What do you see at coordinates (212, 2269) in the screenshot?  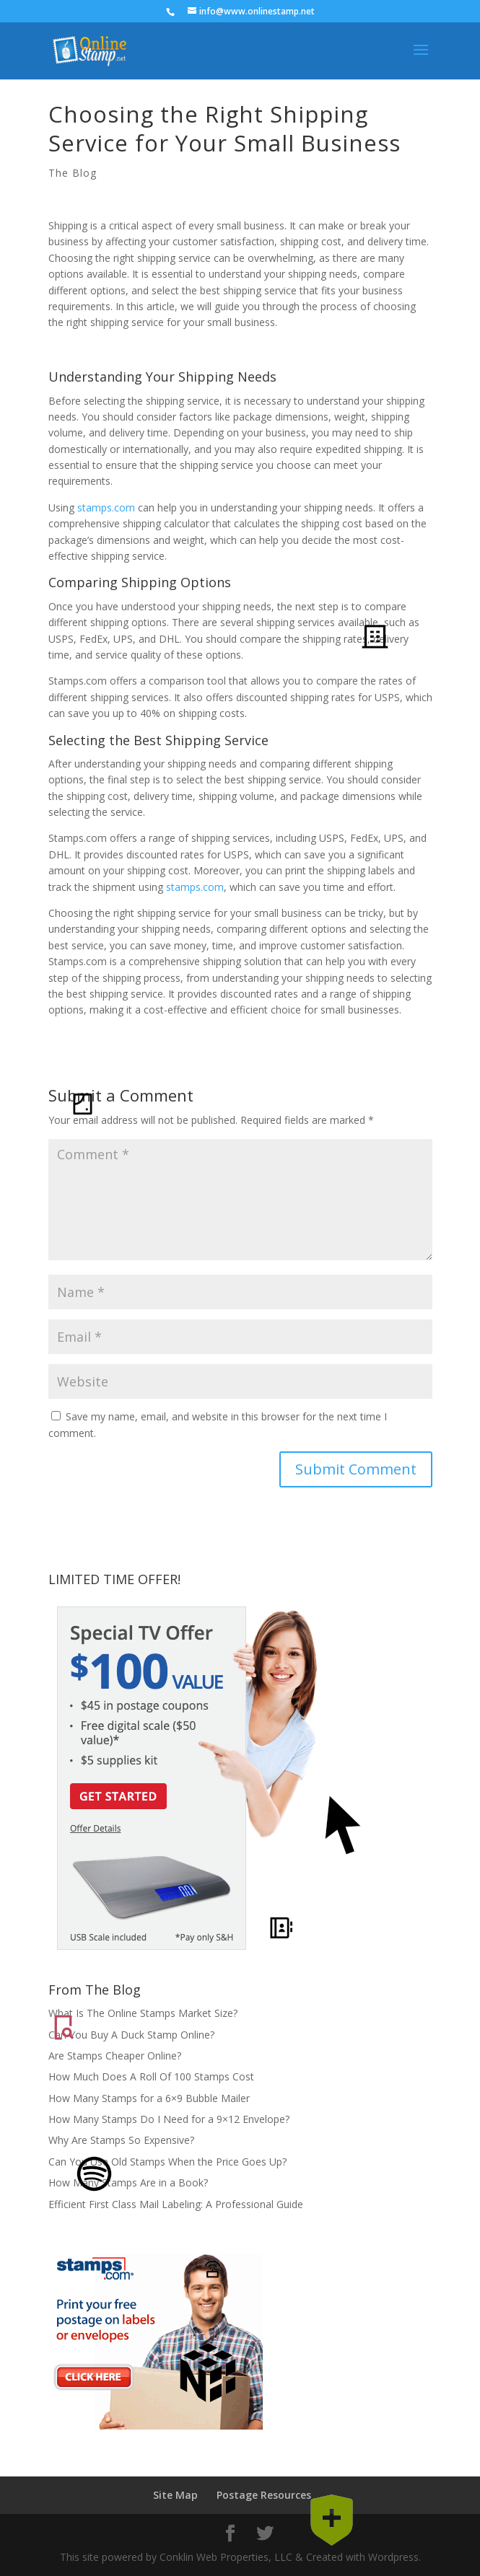 I see `access router or network settings` at bounding box center [212, 2269].